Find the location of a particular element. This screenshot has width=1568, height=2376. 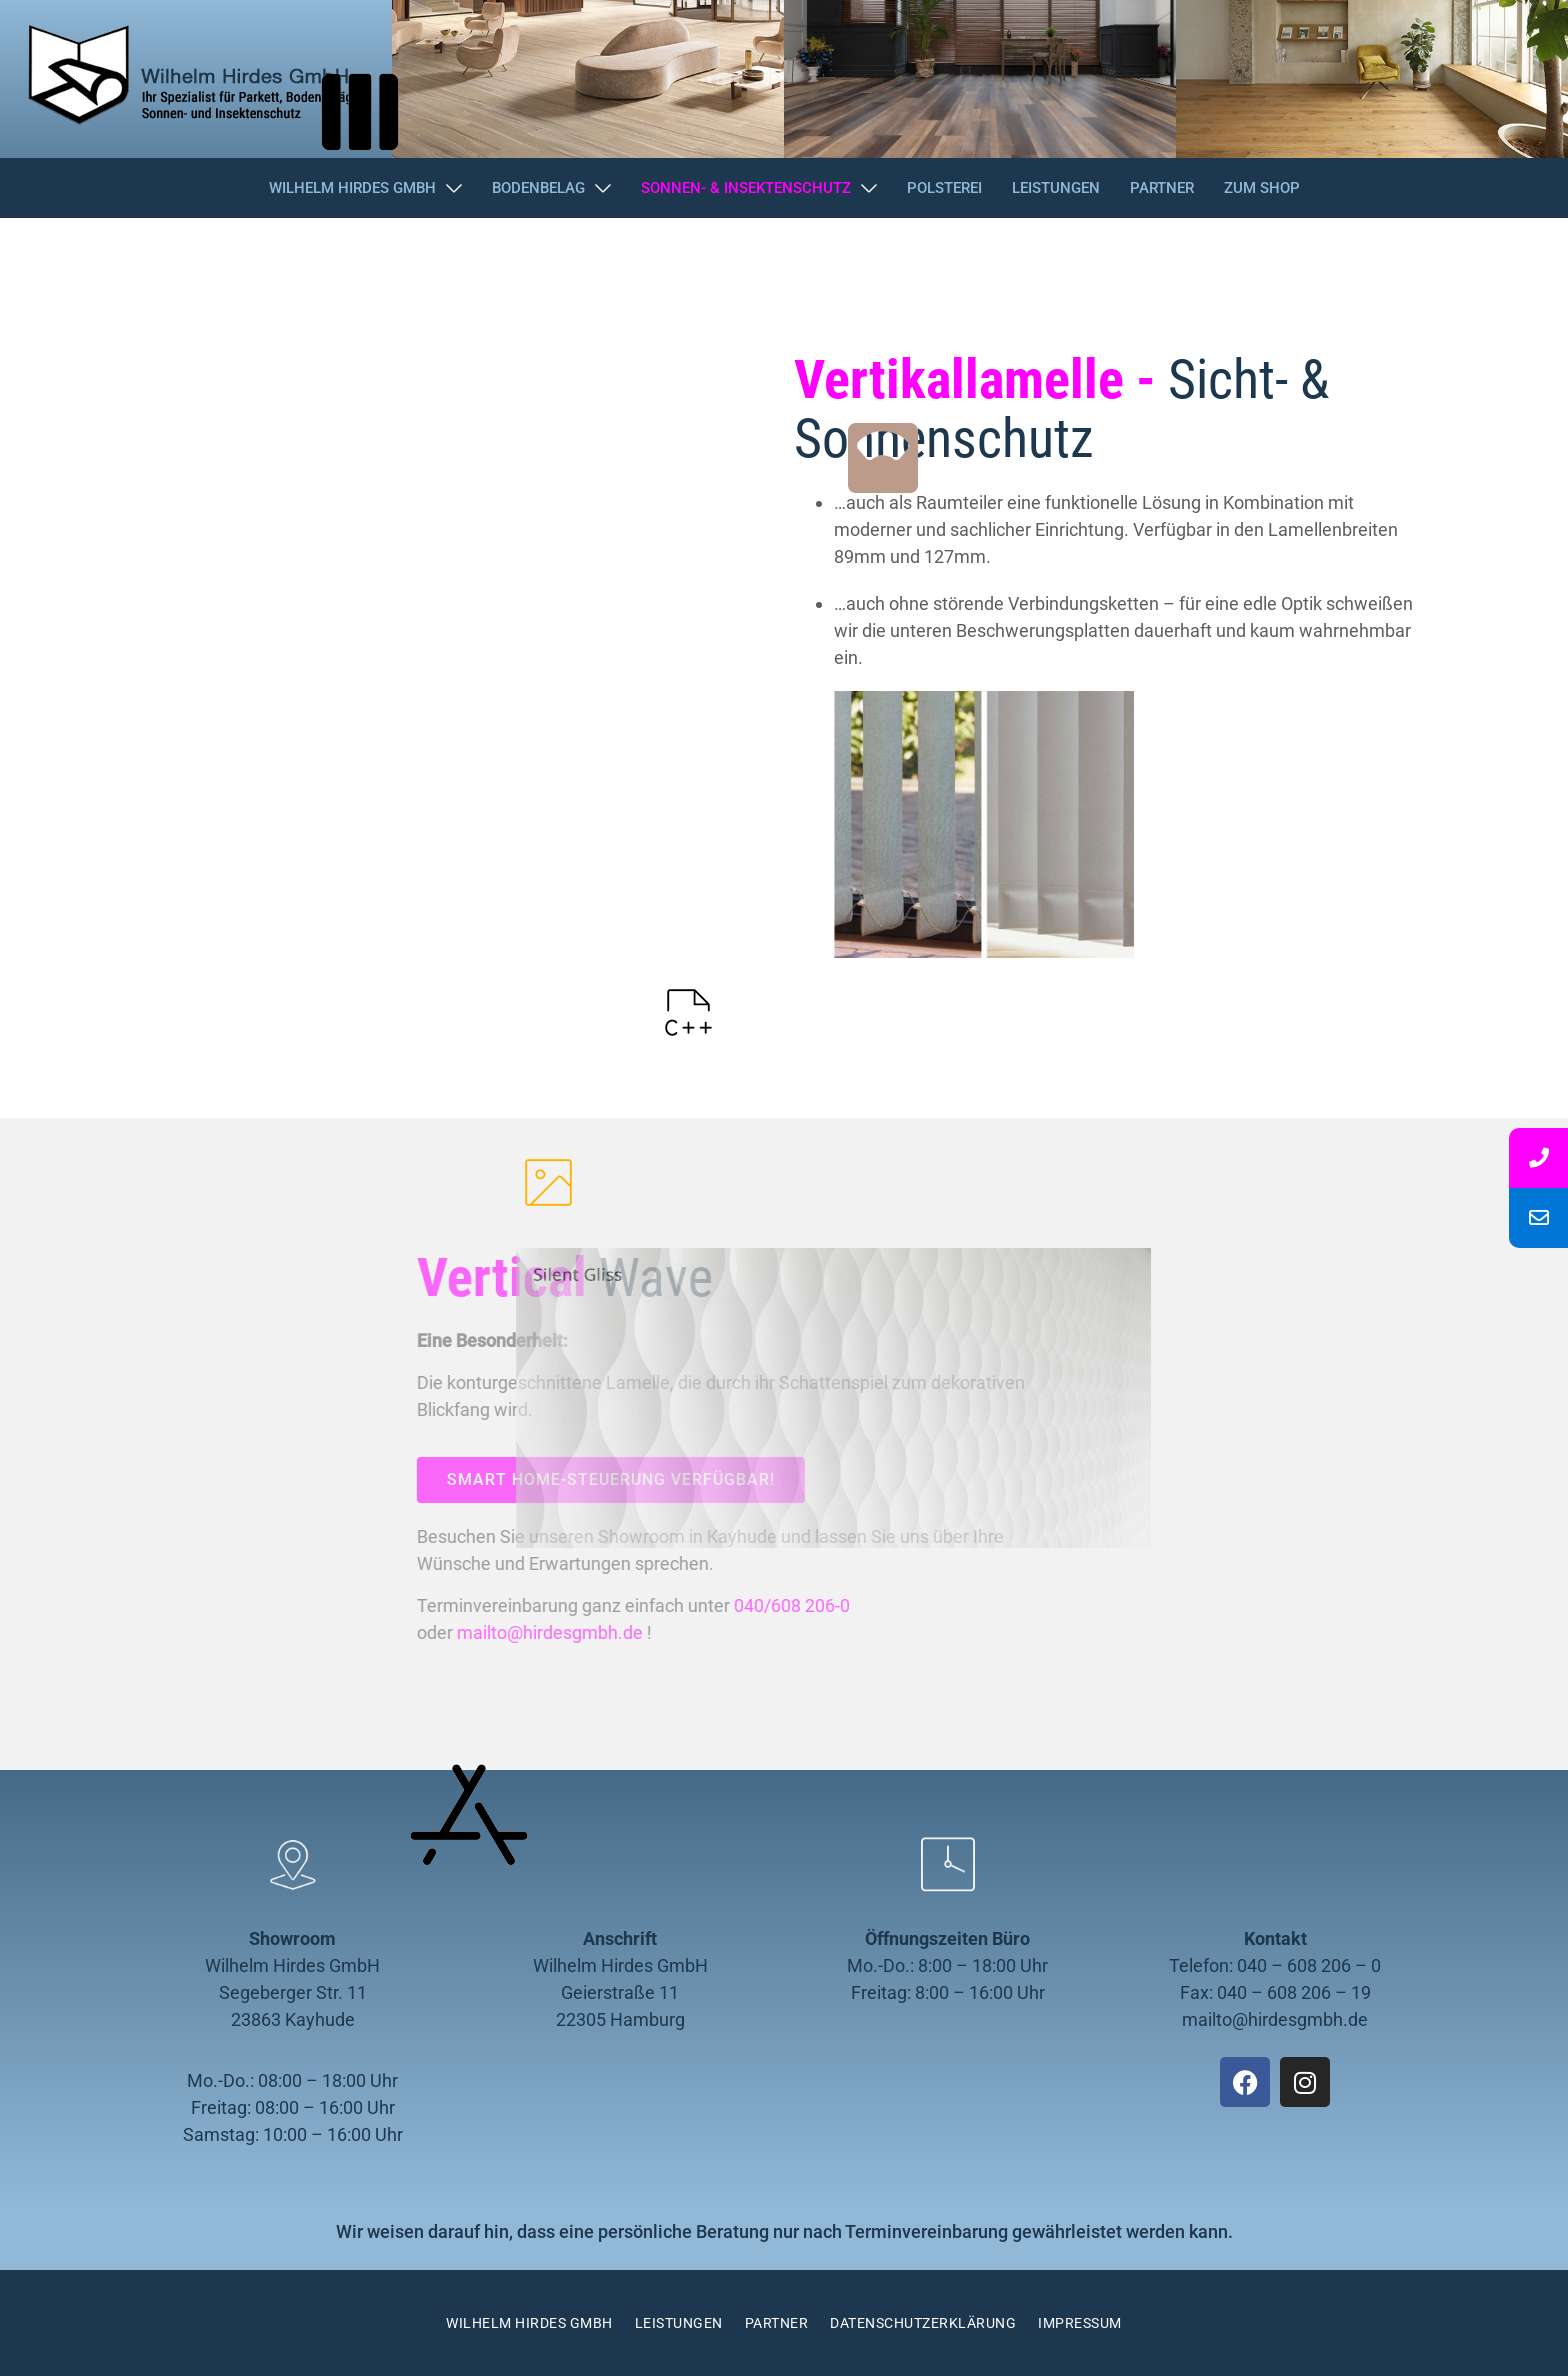

view or open an image is located at coordinates (548, 1182).